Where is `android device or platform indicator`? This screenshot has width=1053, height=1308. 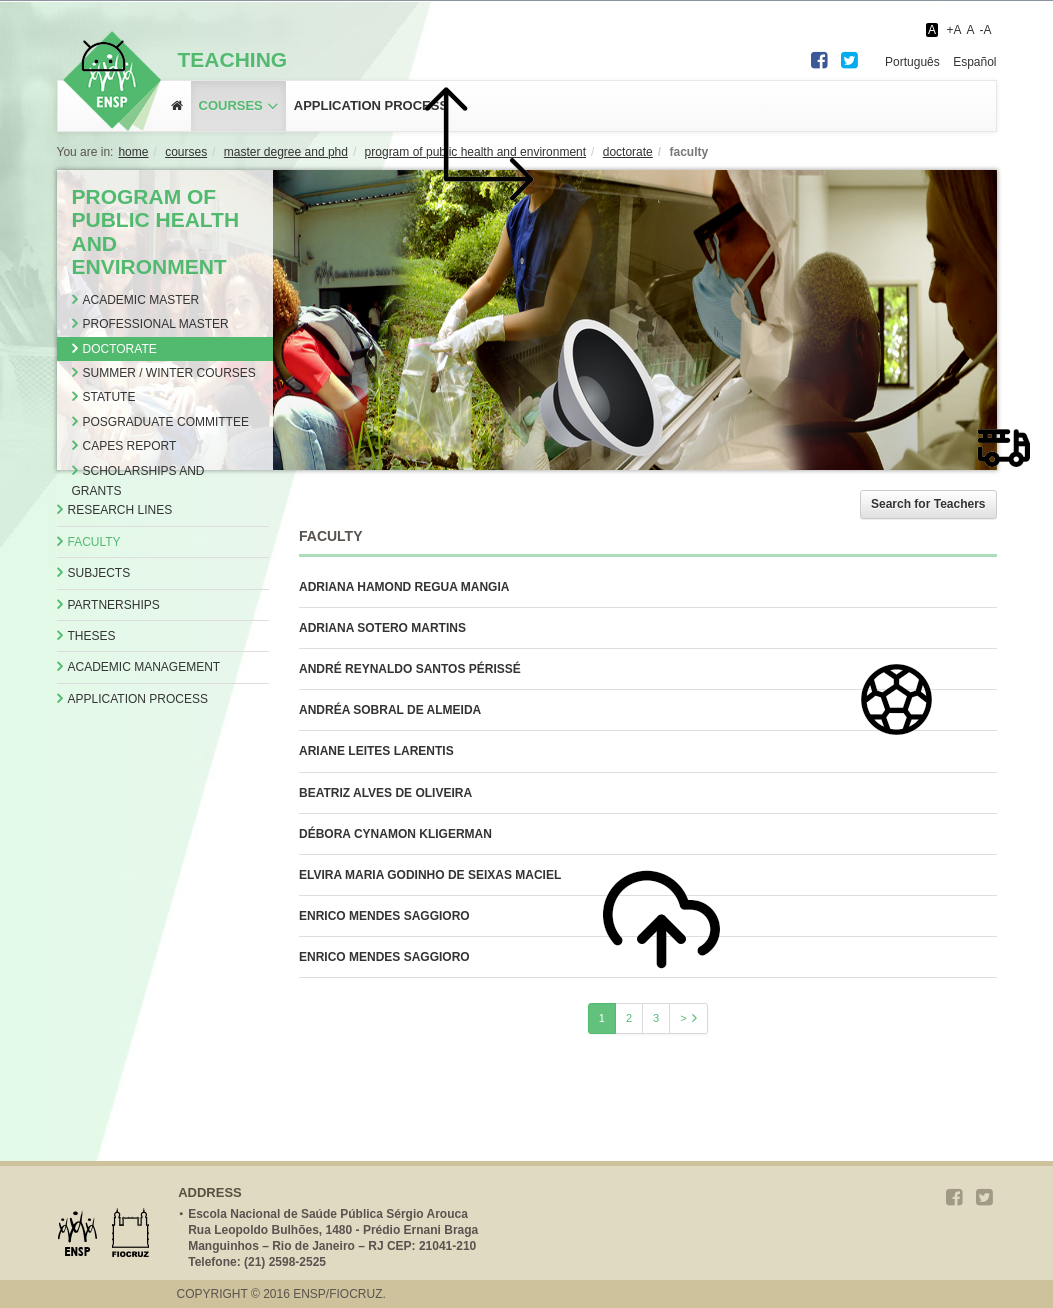 android device or platform indicator is located at coordinates (103, 57).